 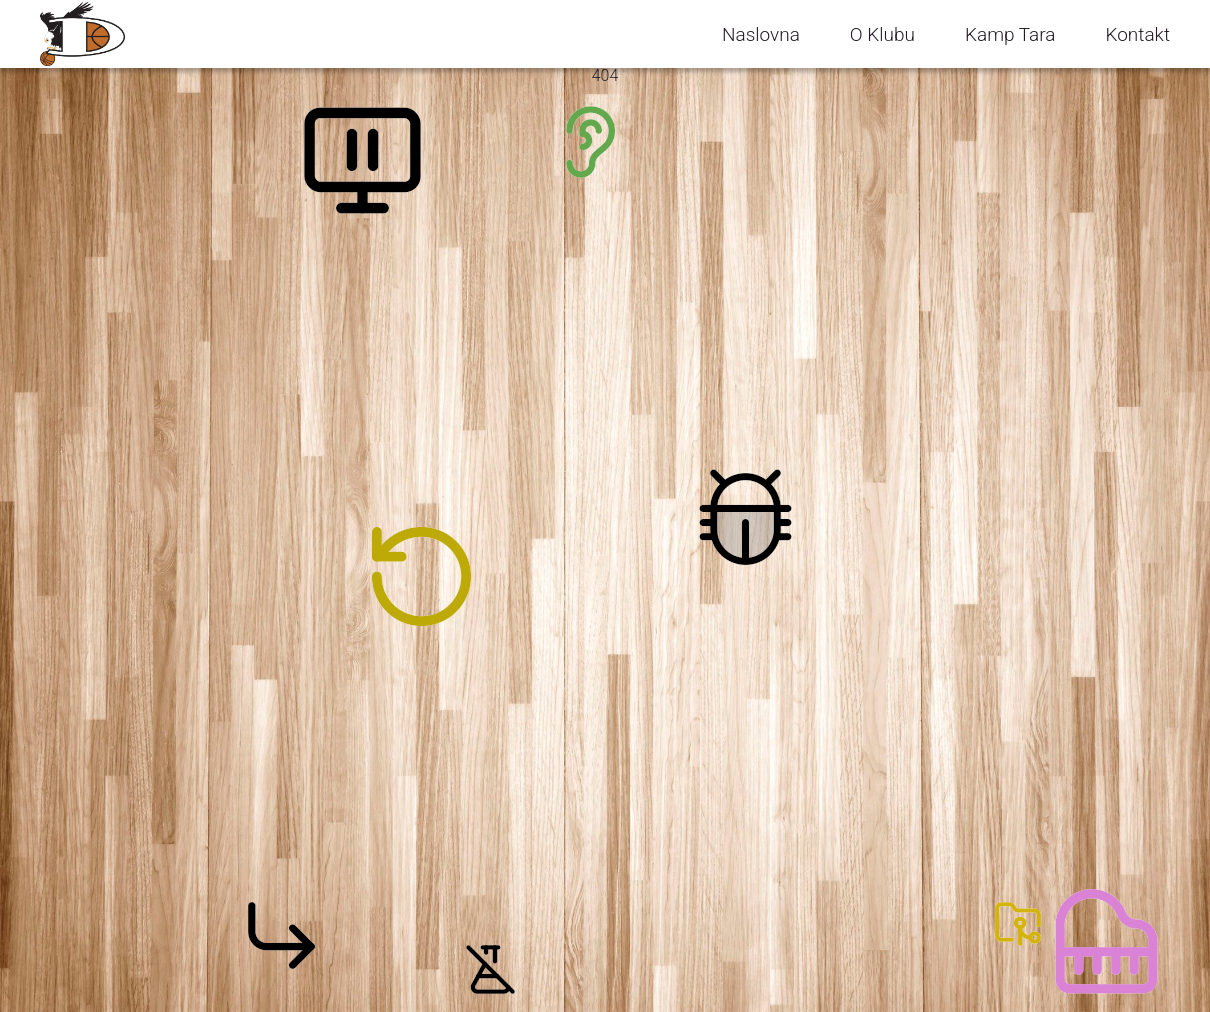 I want to click on undo the last action, so click(x=421, y=576).